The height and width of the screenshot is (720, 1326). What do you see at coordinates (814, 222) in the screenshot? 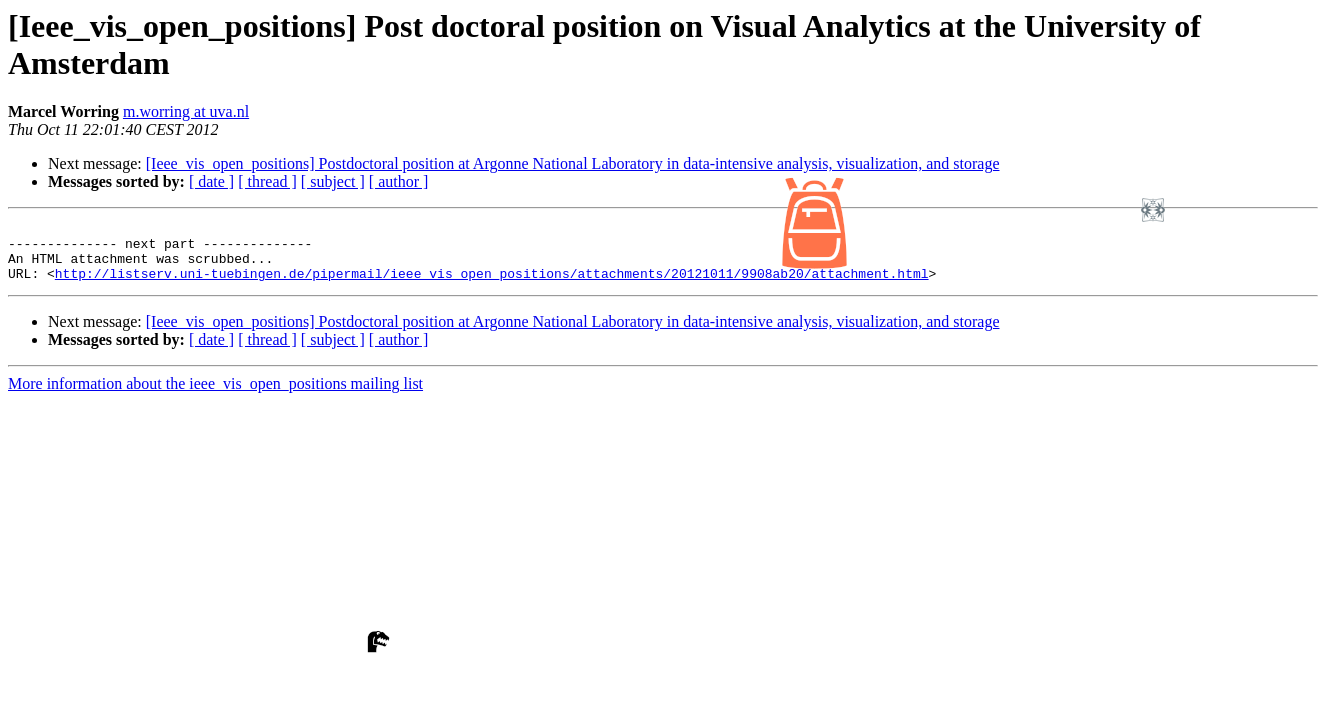
I see `access school or education features` at bounding box center [814, 222].